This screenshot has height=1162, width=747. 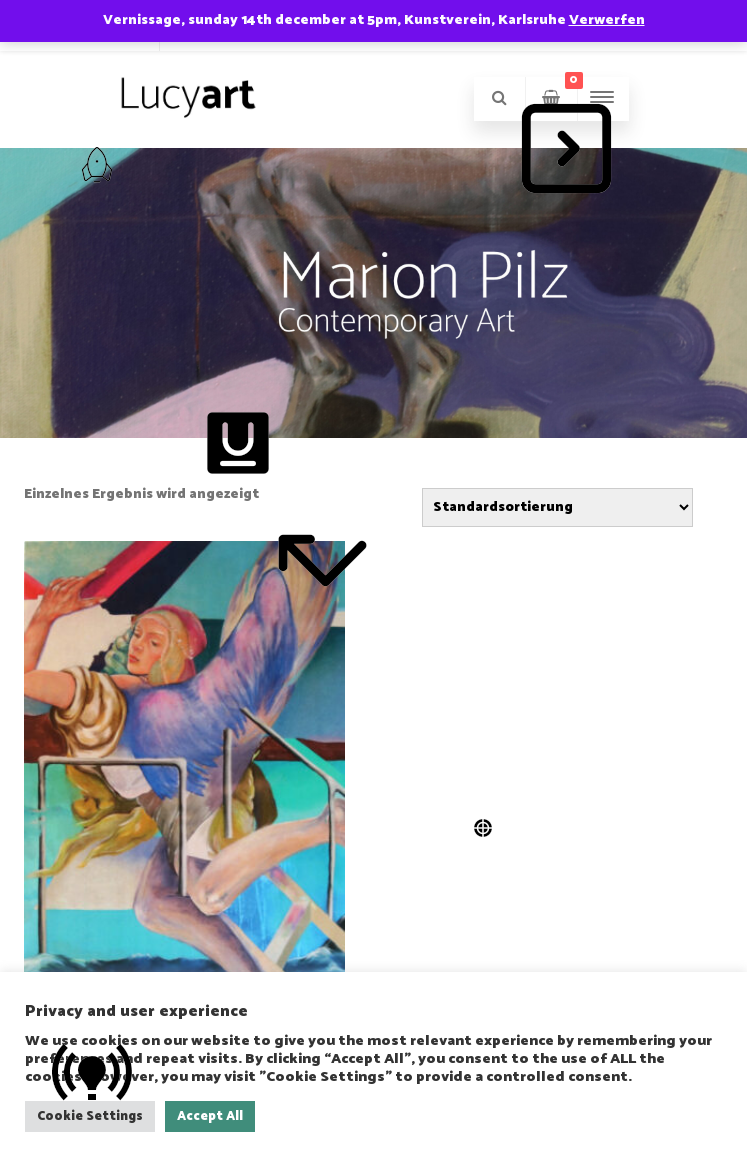 I want to click on view polar chart analytics, so click(x=483, y=828).